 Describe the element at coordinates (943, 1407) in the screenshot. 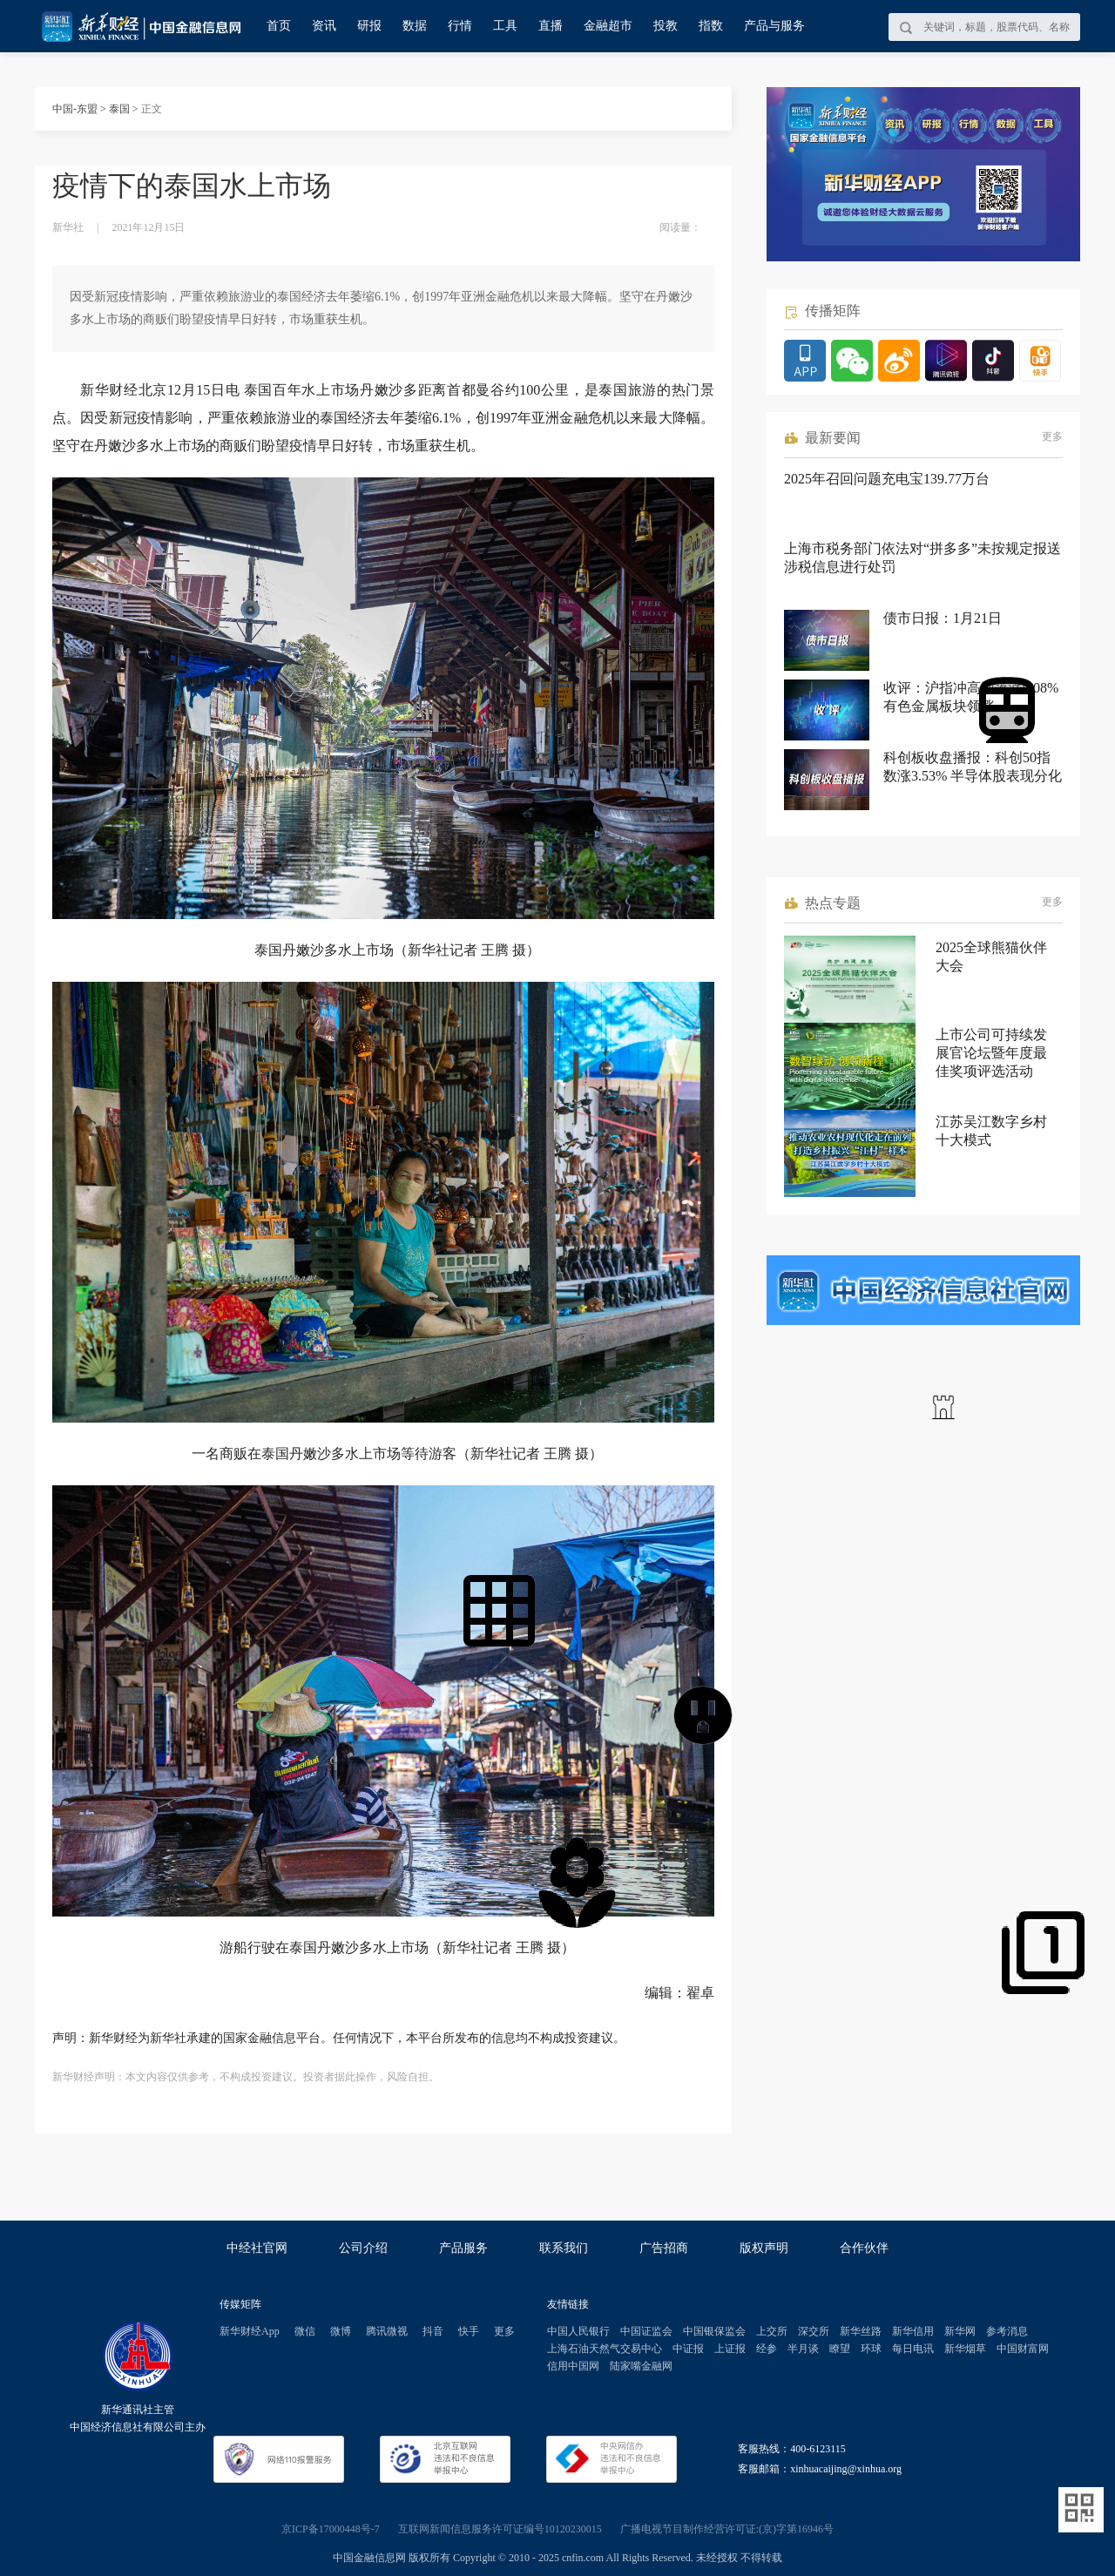

I see `access castle or fortress-themed content` at that location.